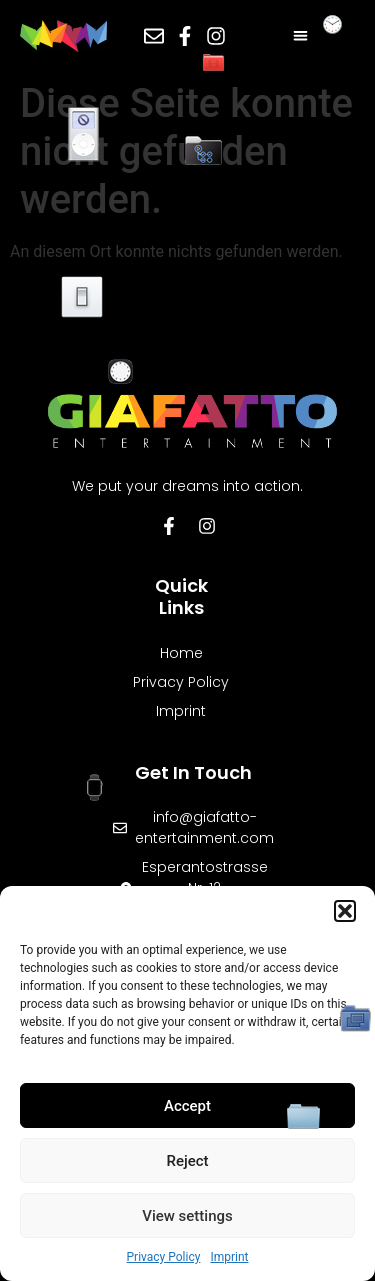 This screenshot has width=375, height=1281. Describe the element at coordinates (213, 62) in the screenshot. I see `open your videos folder` at that location.